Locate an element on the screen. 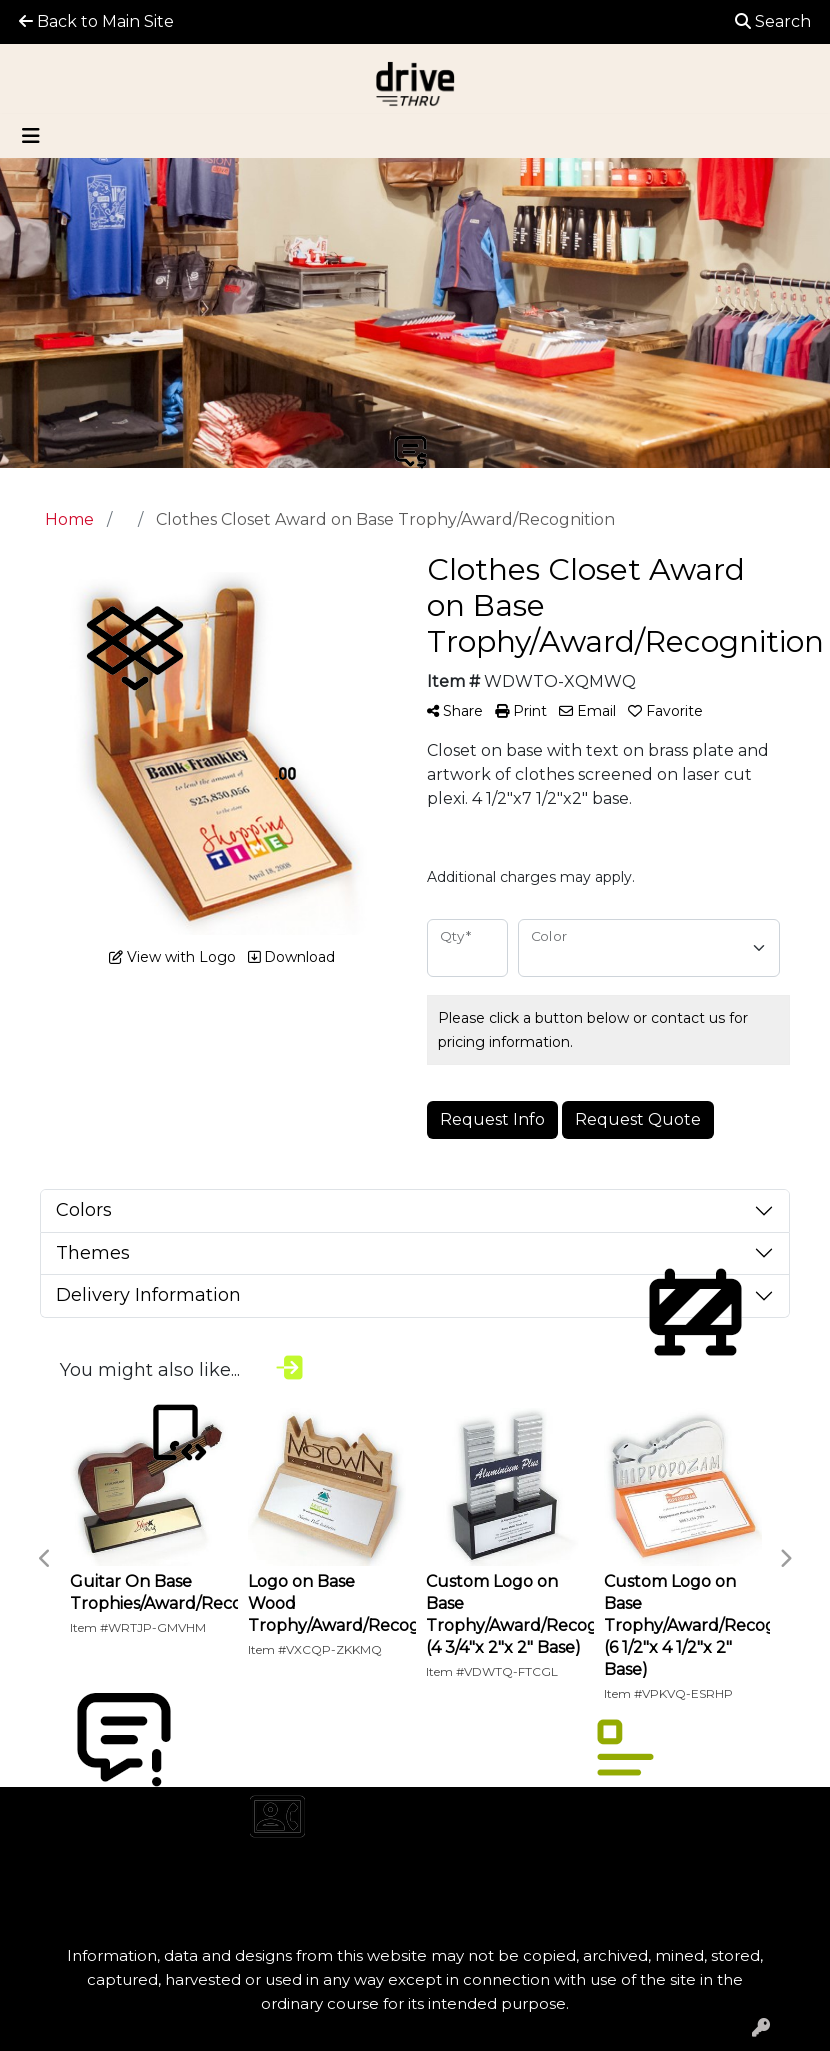 This screenshot has height=2051, width=830. message requires attention or action is located at coordinates (124, 1735).